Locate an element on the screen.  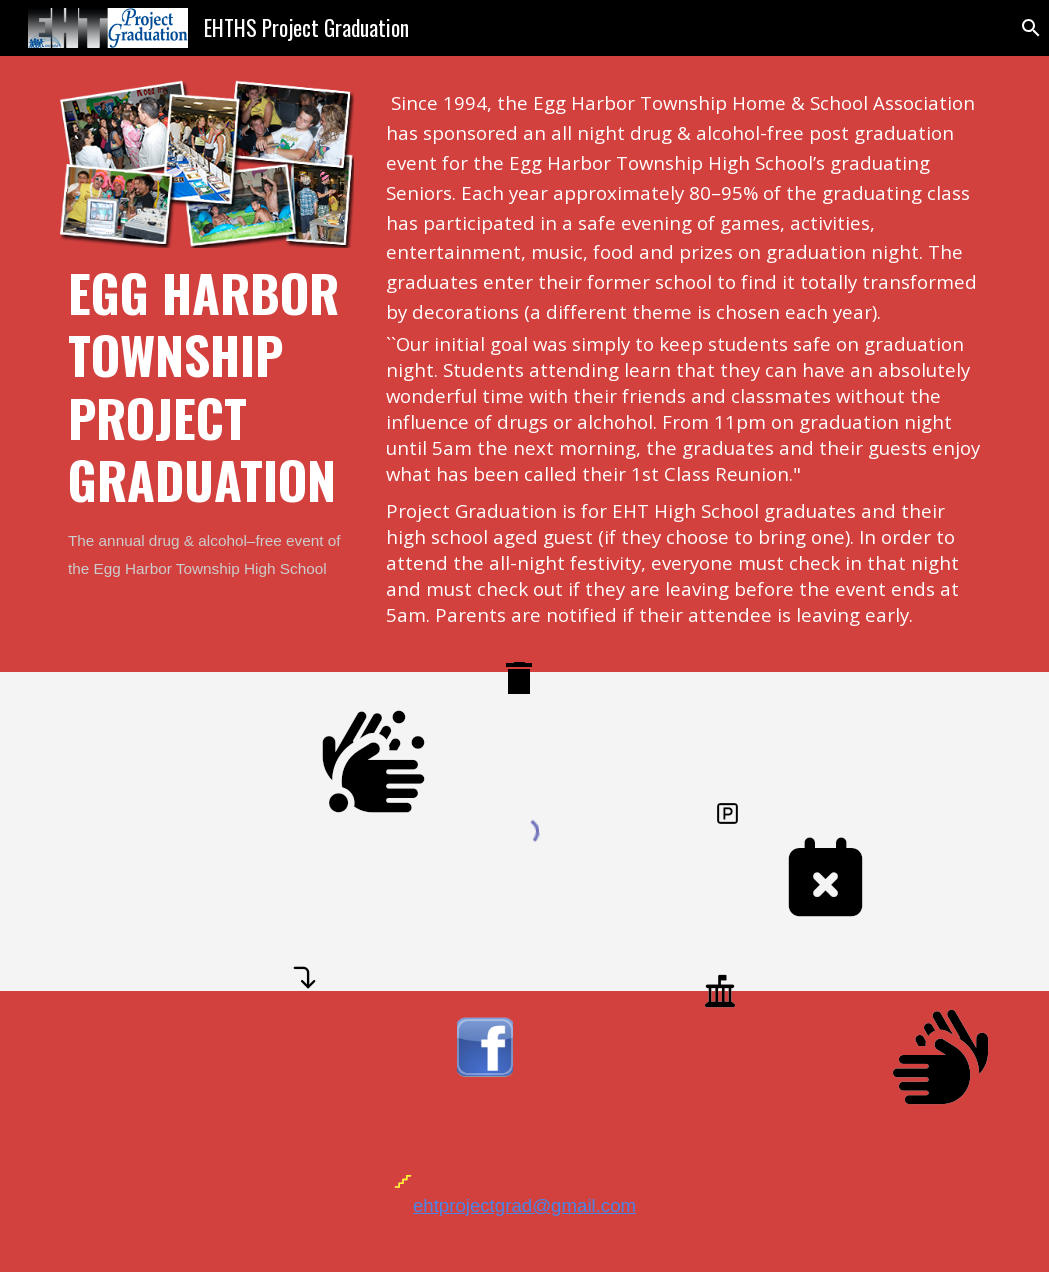
cancel or remove a scheduled event is located at coordinates (825, 879).